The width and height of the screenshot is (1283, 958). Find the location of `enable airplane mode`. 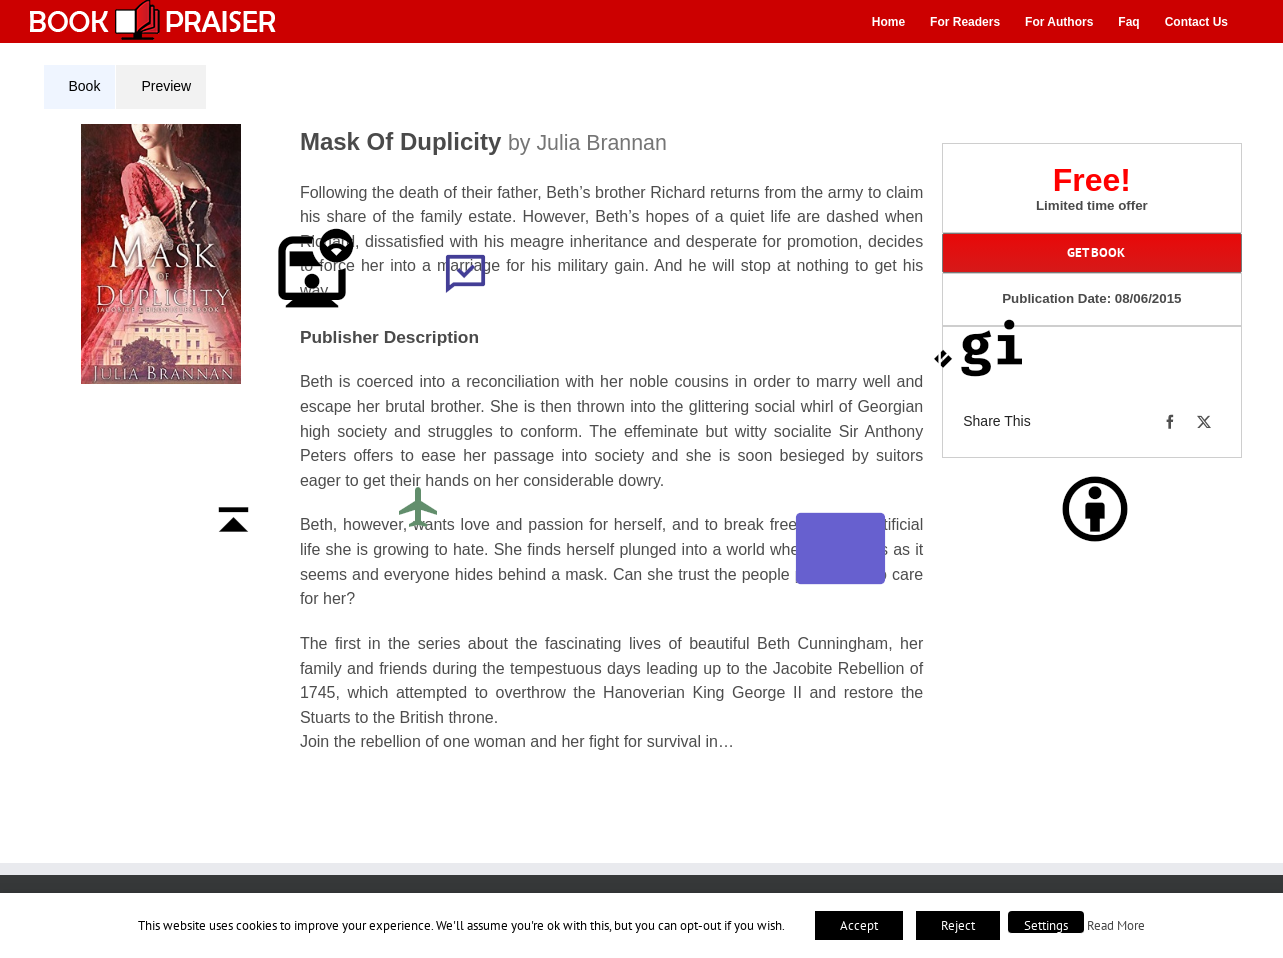

enable airplane mode is located at coordinates (417, 507).